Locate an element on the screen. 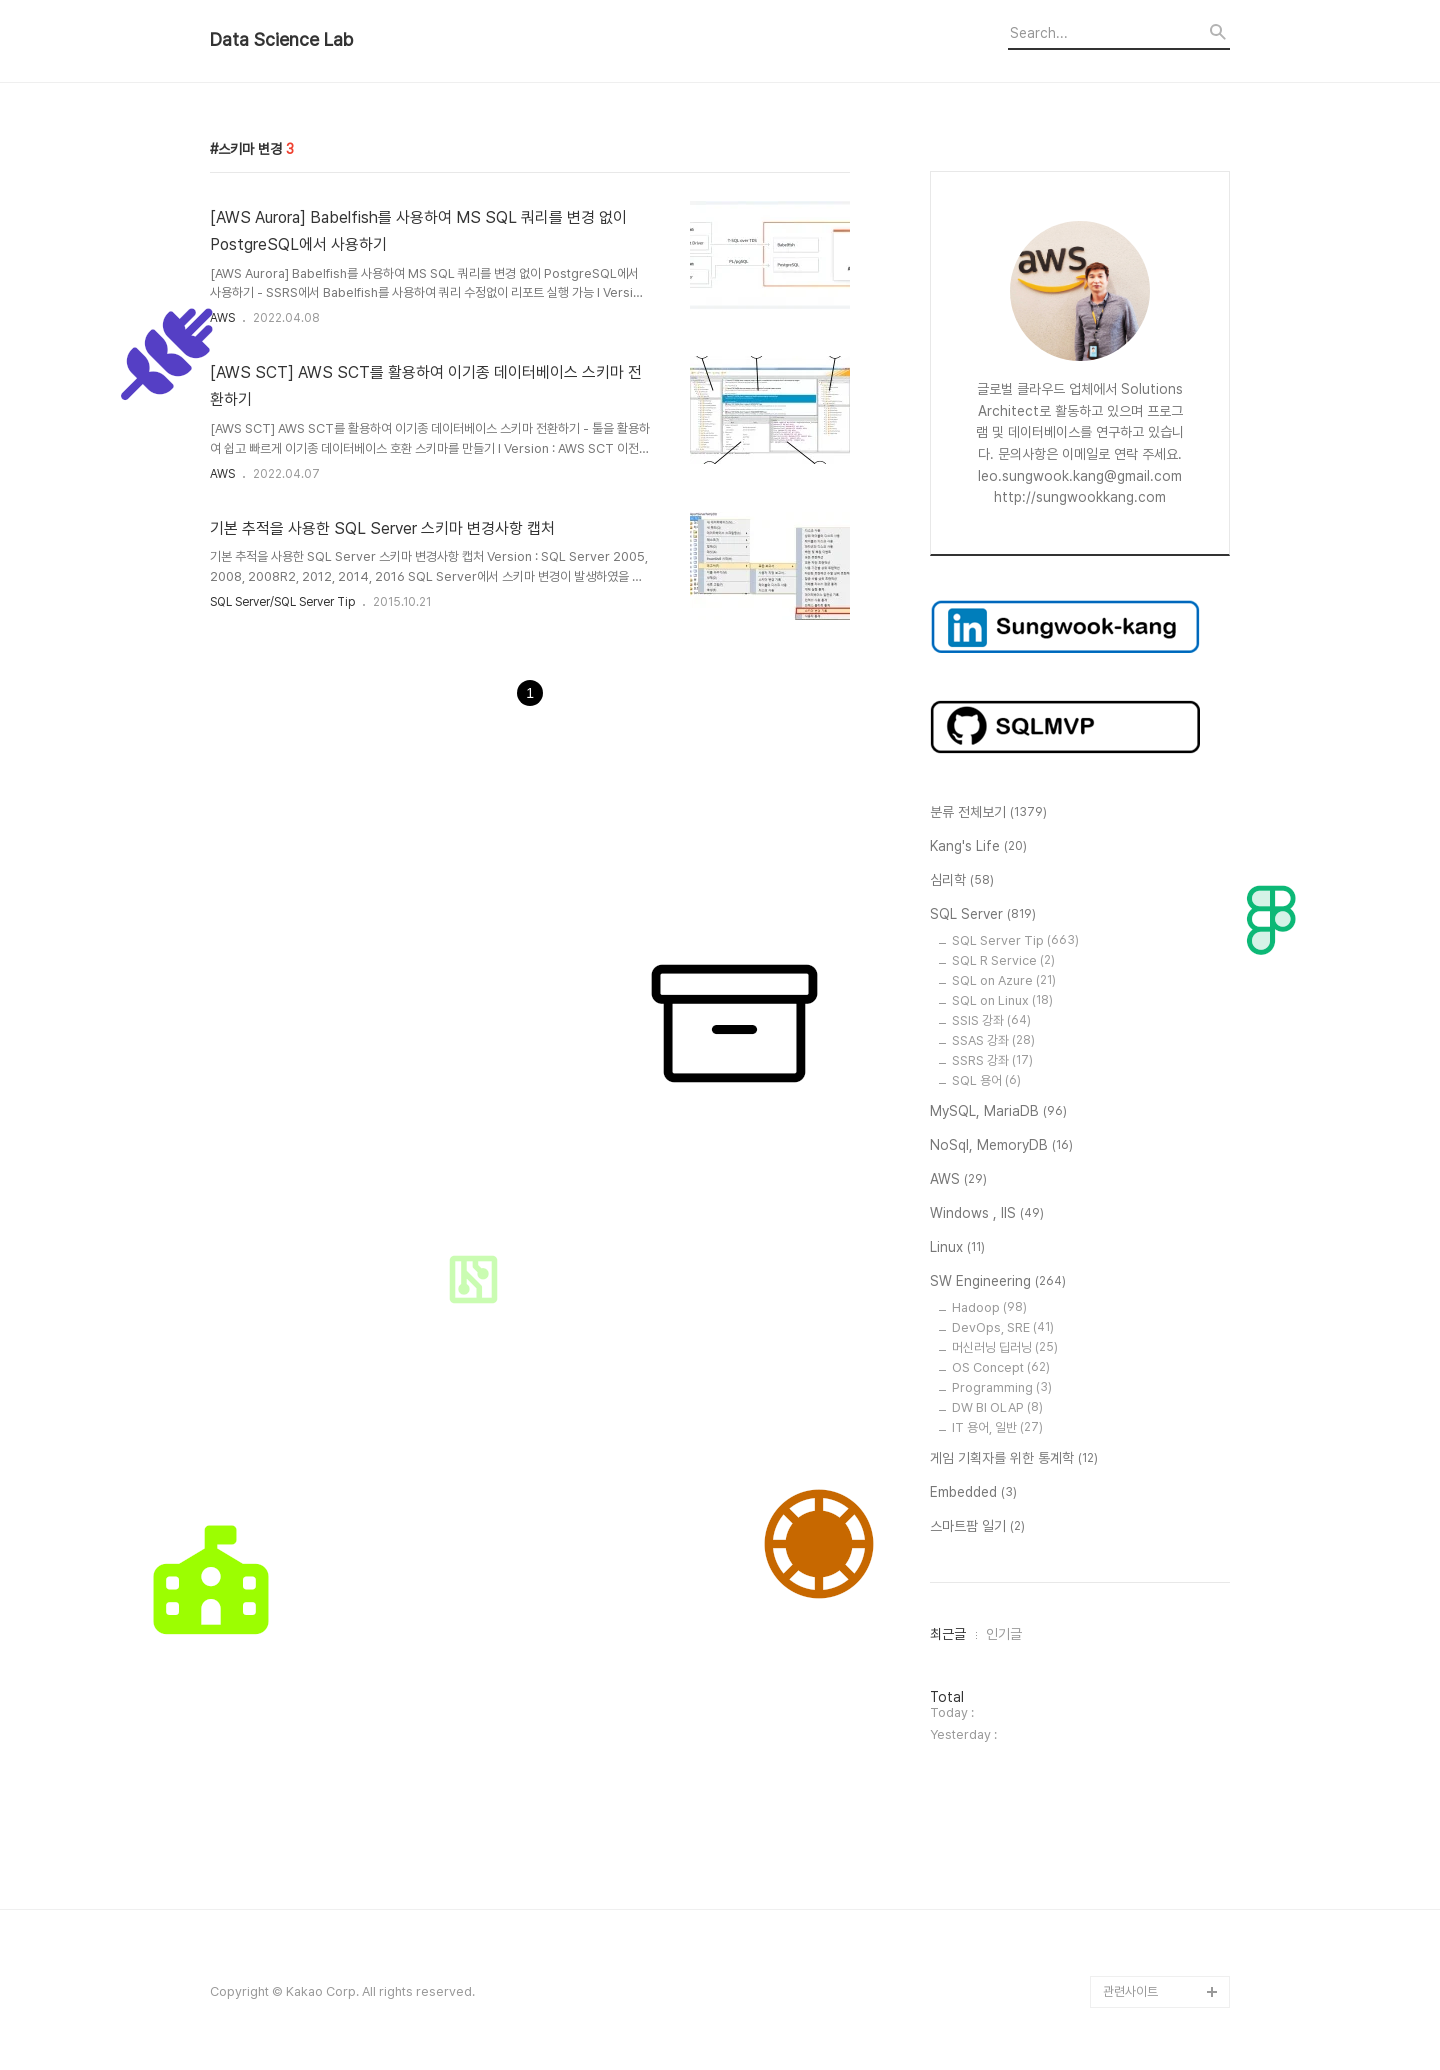 Image resolution: width=1440 pixels, height=2070 pixels. access circuit or hardware settings is located at coordinates (473, 1279).